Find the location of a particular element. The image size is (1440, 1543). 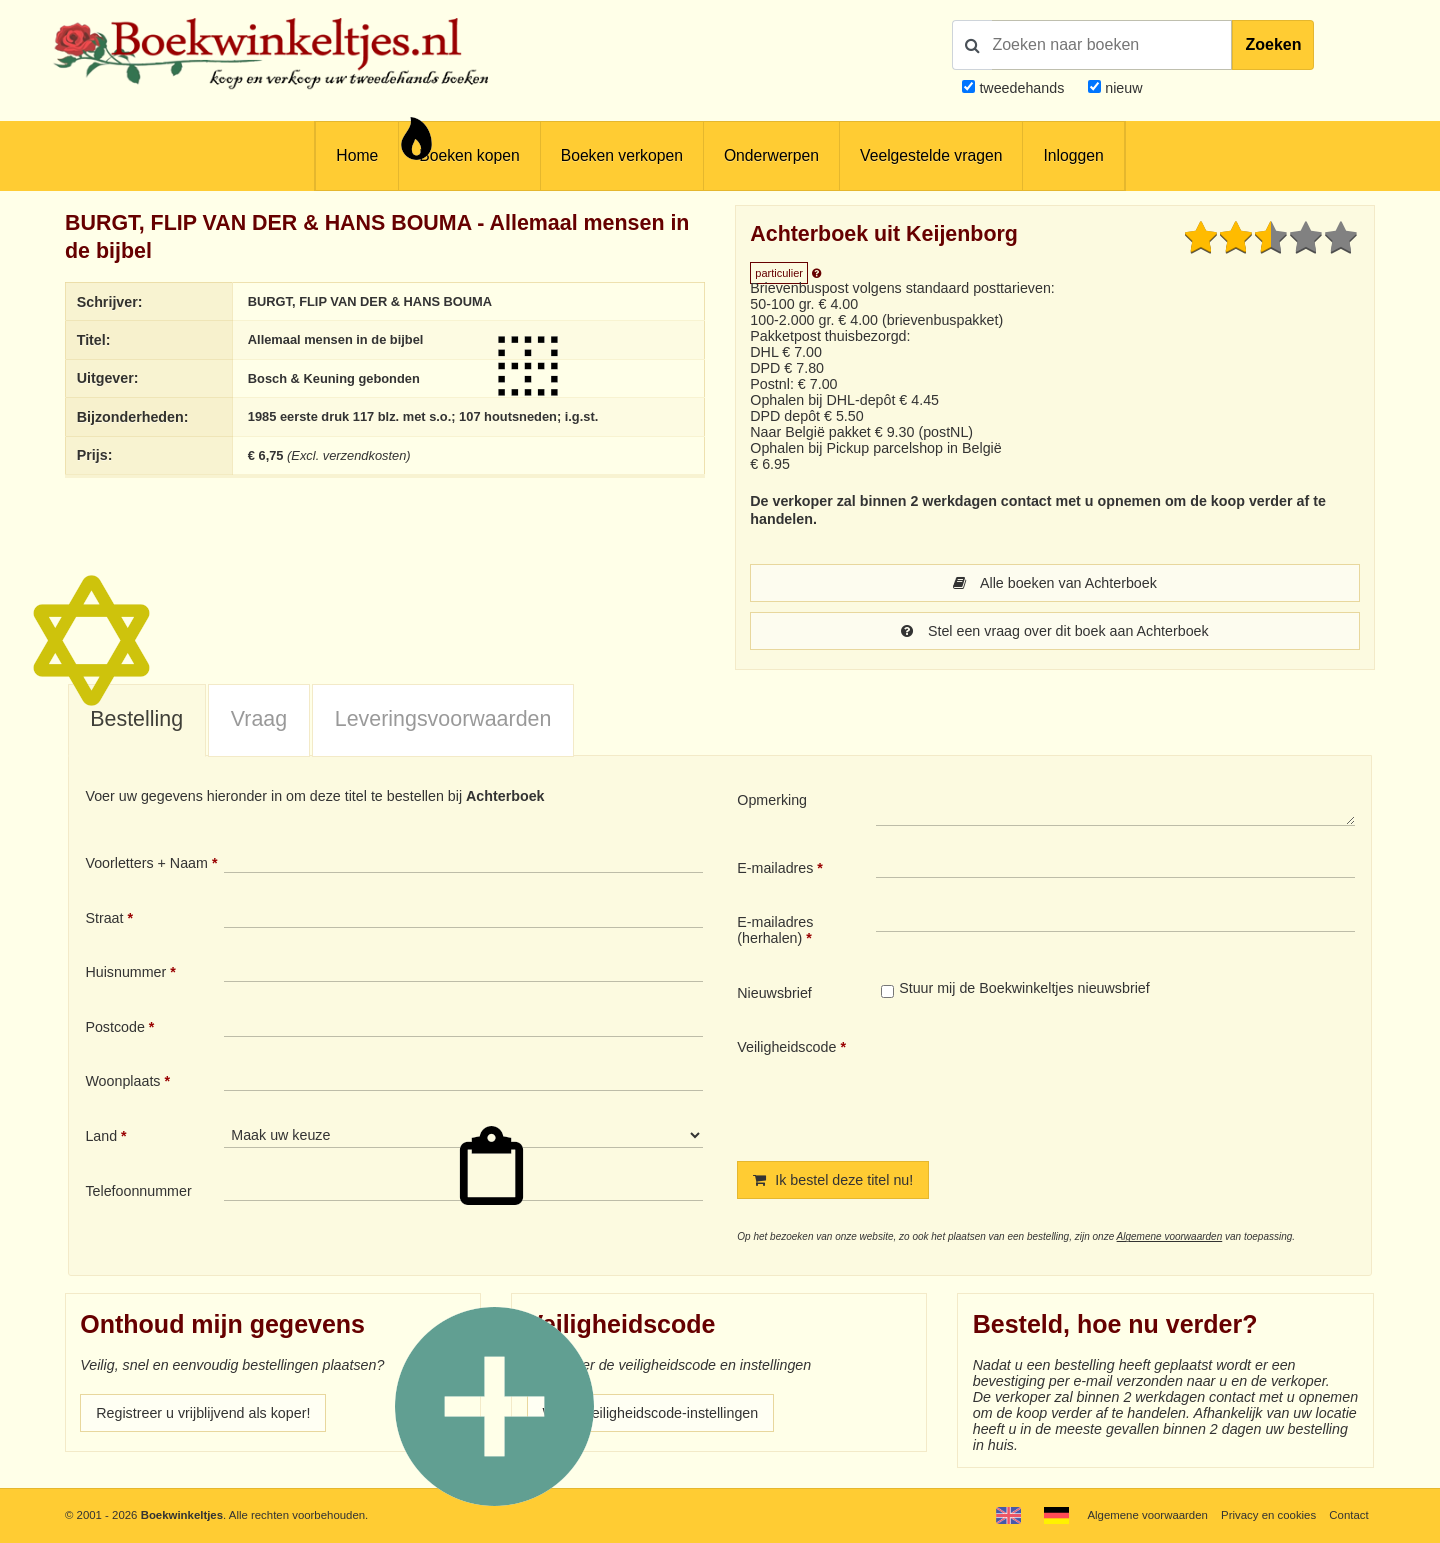

add a new item is located at coordinates (494, 1406).